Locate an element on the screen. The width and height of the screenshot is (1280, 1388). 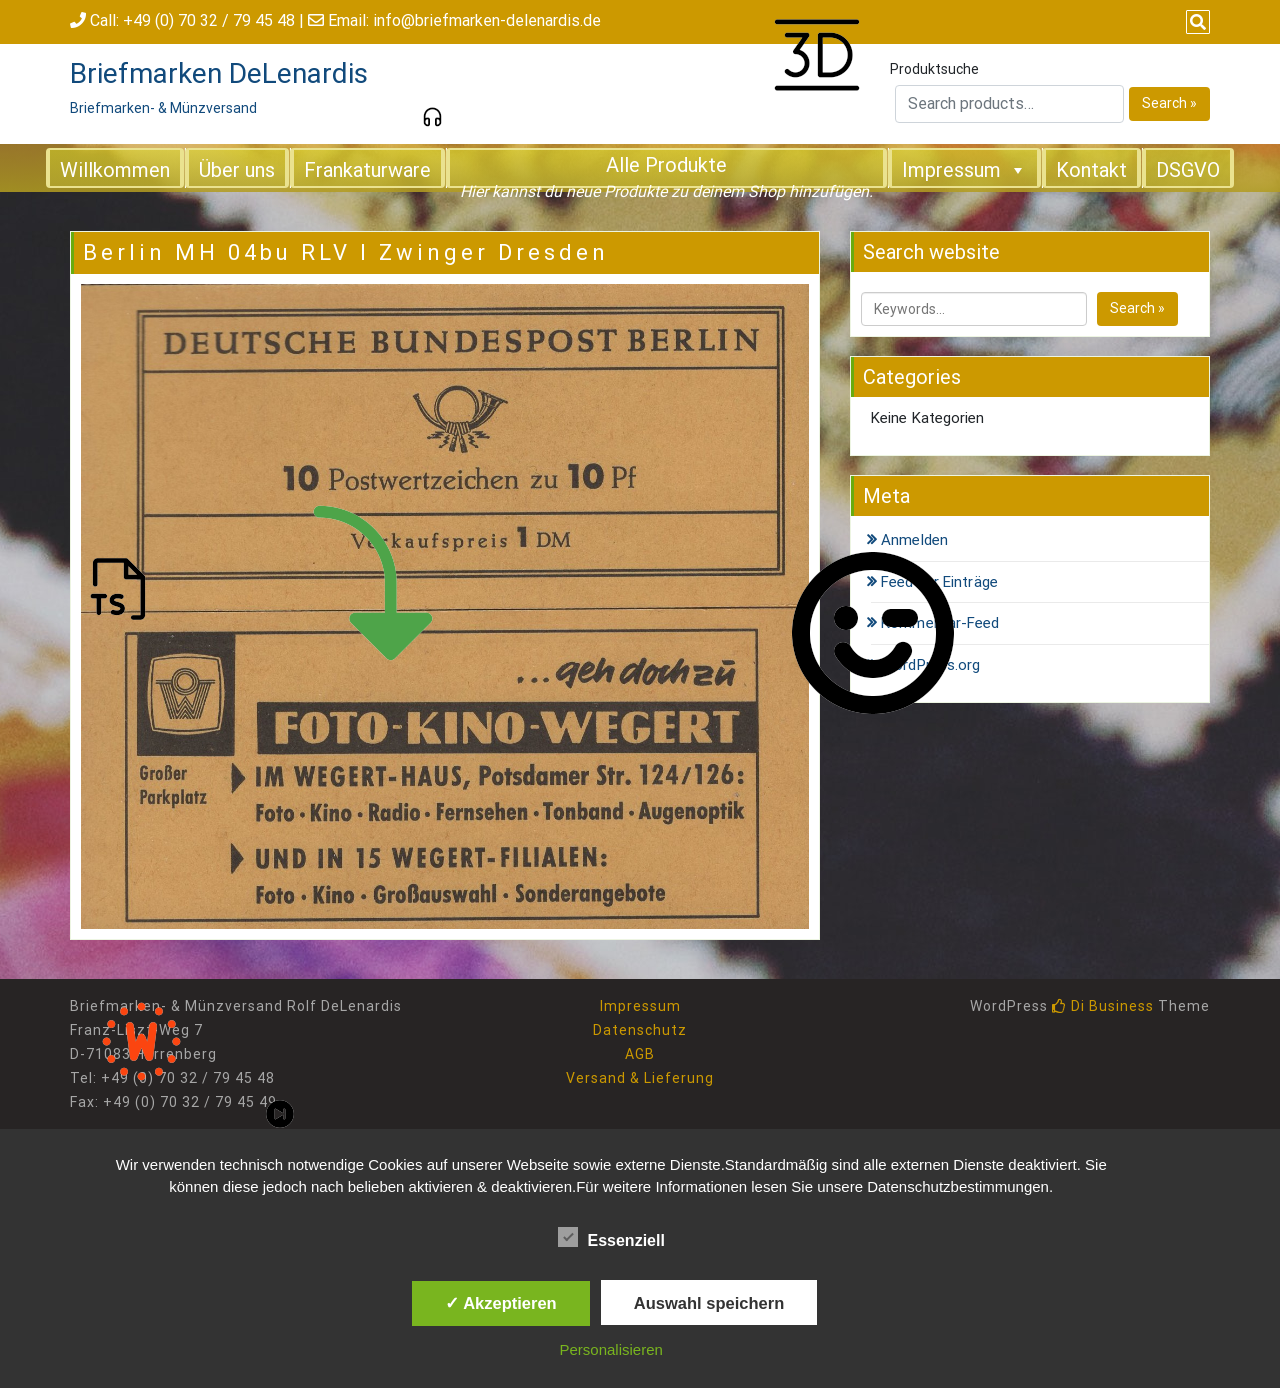
typescript source file is located at coordinates (119, 589).